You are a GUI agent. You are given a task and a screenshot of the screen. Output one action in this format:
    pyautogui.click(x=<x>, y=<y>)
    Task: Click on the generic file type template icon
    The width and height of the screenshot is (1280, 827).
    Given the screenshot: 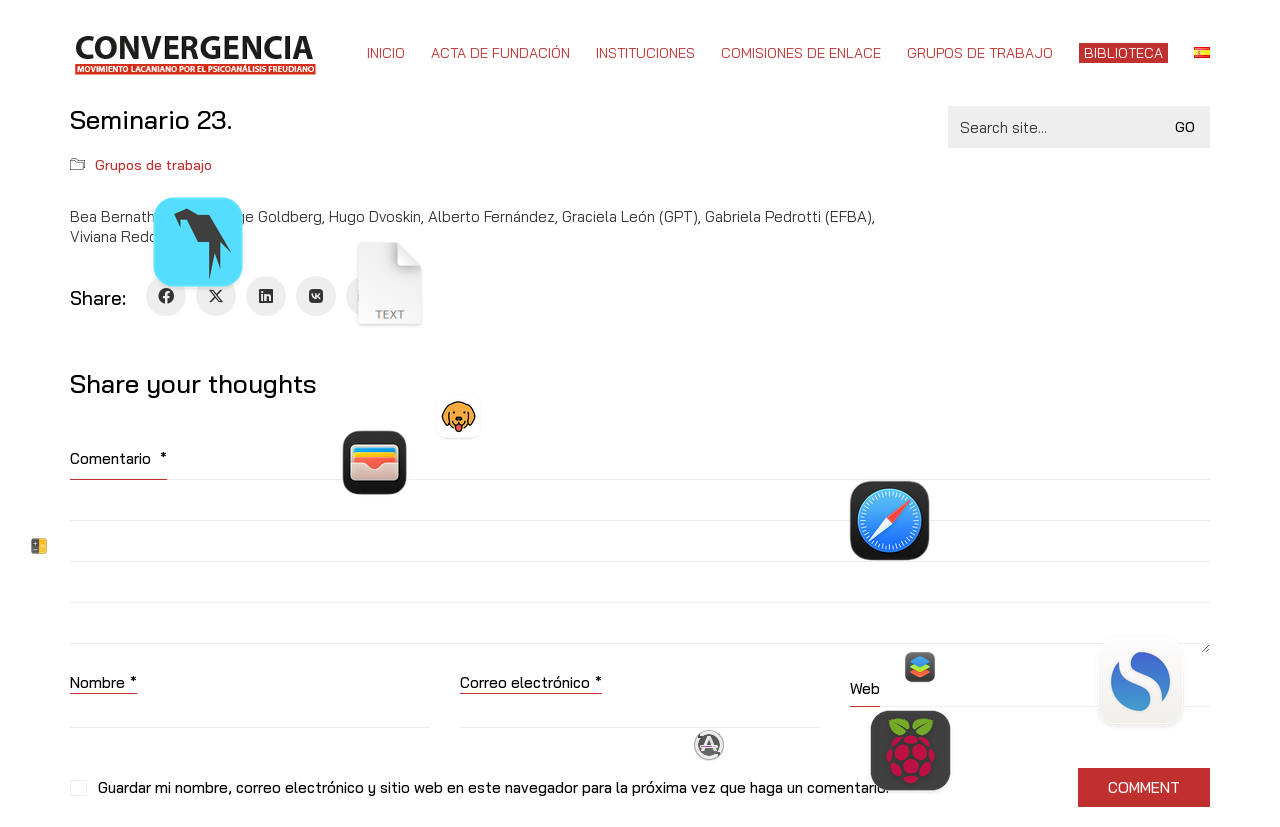 What is the action you would take?
    pyautogui.click(x=389, y=284)
    